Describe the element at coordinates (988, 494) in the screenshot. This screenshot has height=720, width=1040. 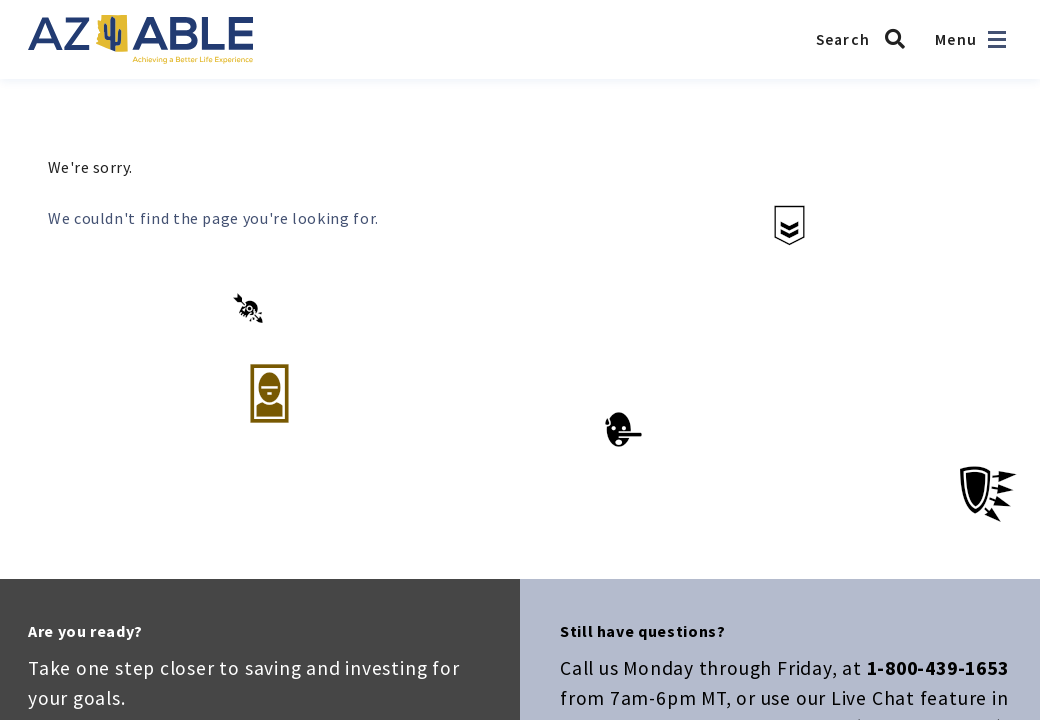
I see `indicates damage blocked or deflected` at that location.